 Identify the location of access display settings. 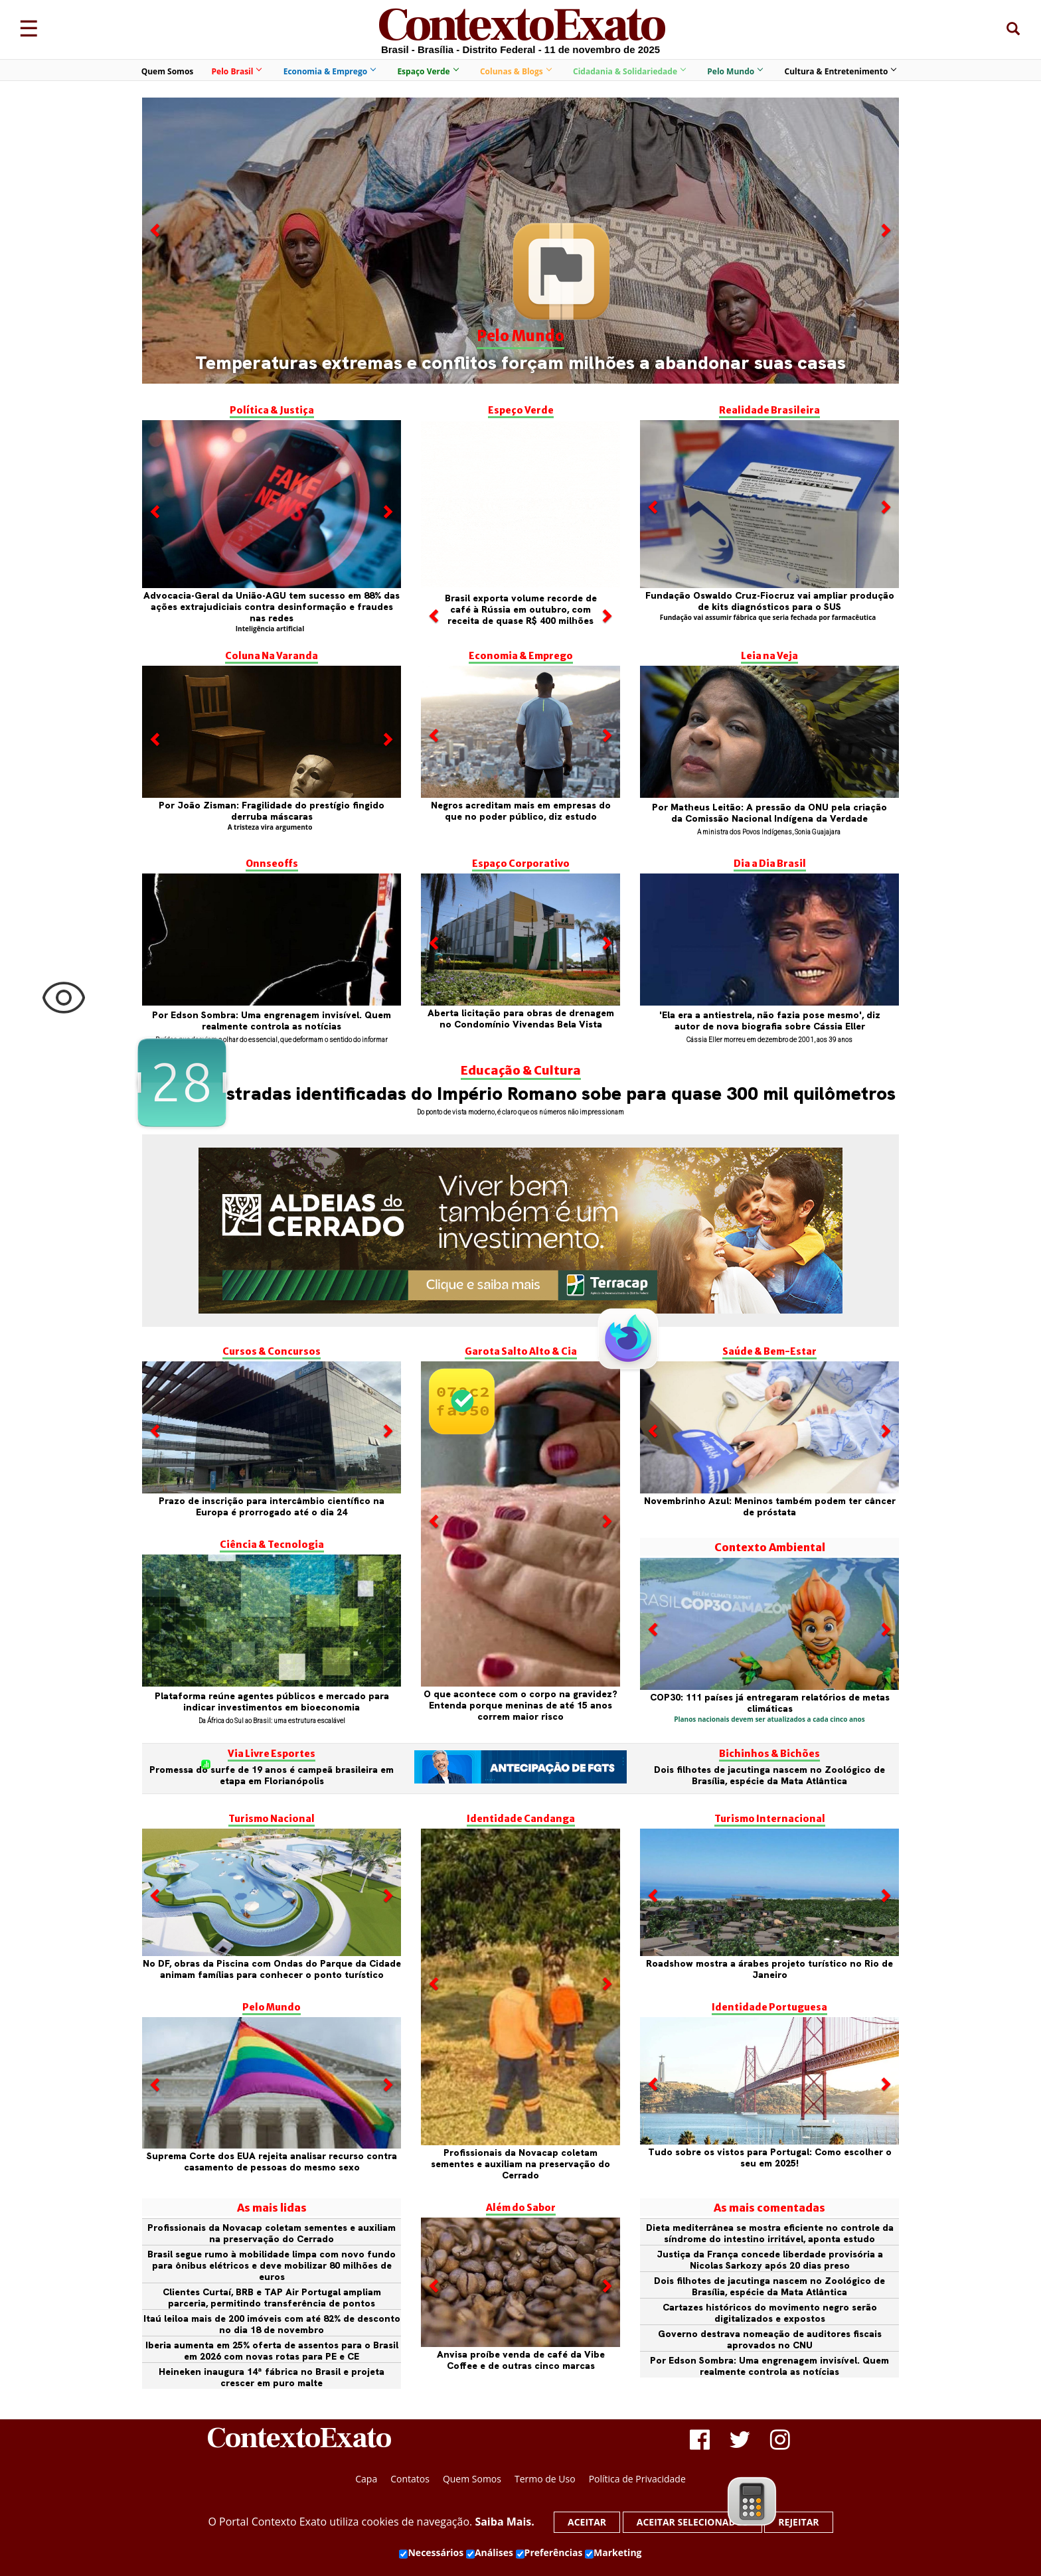
(64, 998).